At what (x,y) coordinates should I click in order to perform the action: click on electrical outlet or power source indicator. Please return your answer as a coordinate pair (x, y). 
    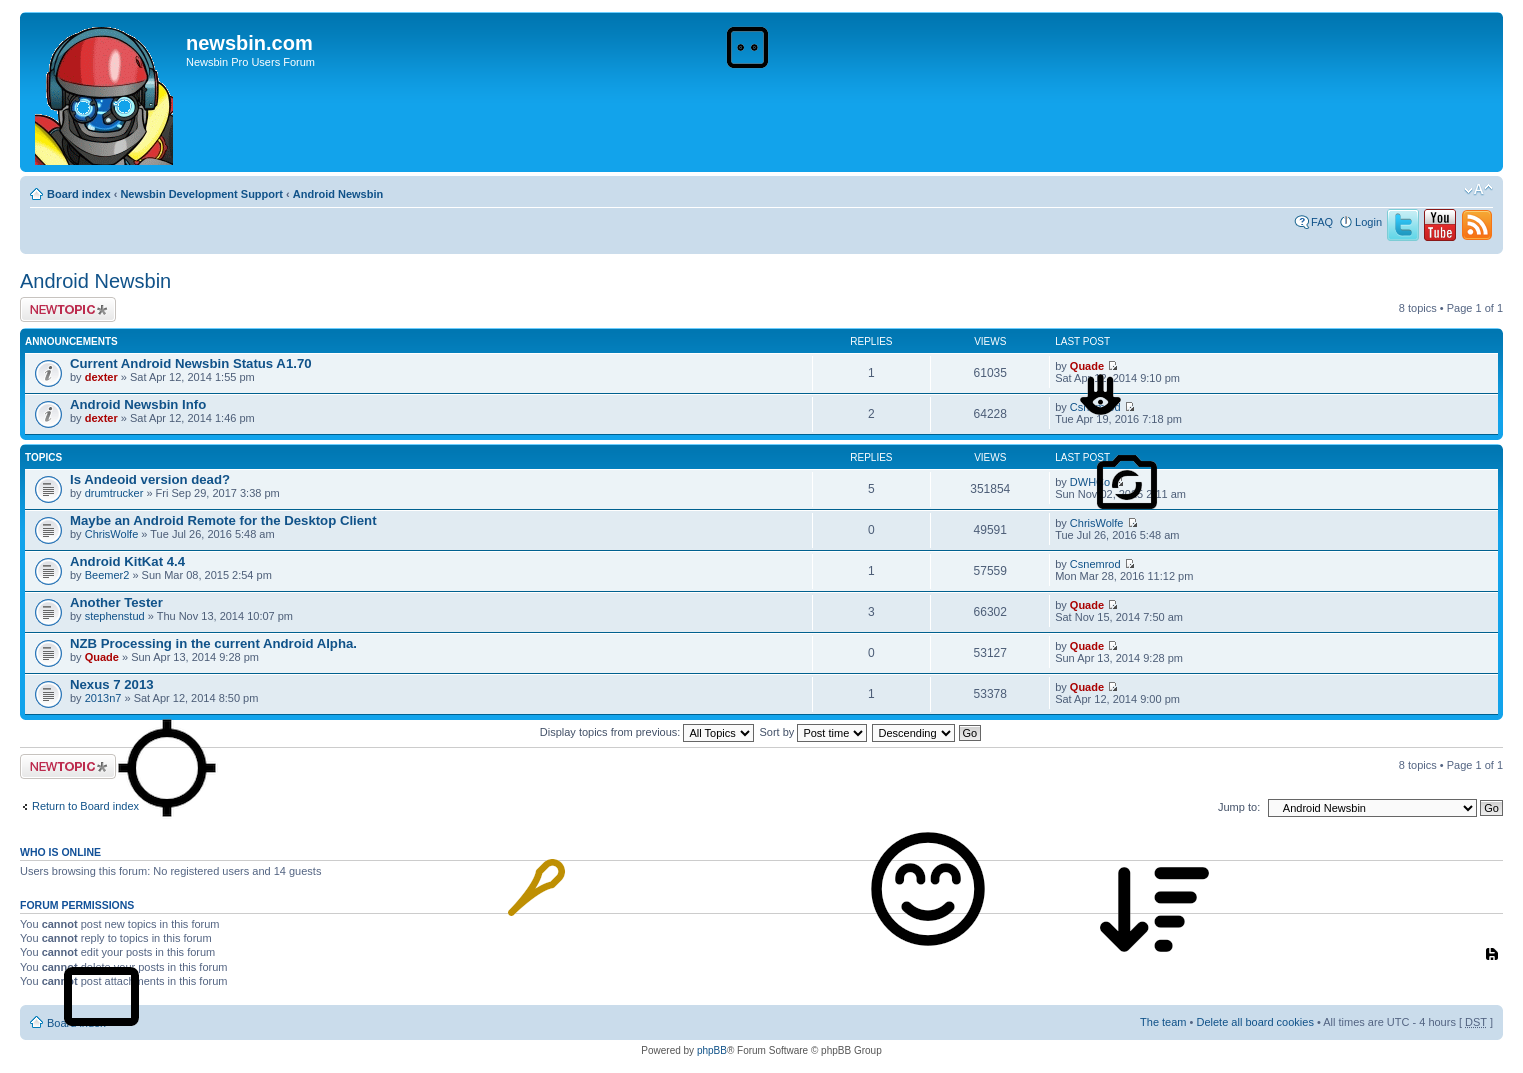
    Looking at the image, I should click on (747, 47).